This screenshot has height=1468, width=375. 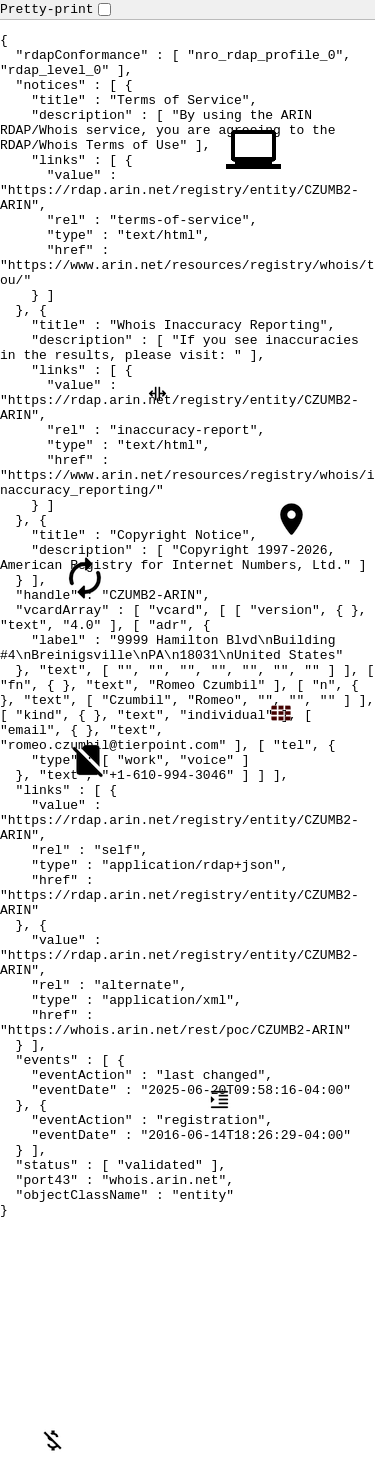 I want to click on access windows laptop or PC settings, so click(x=253, y=150).